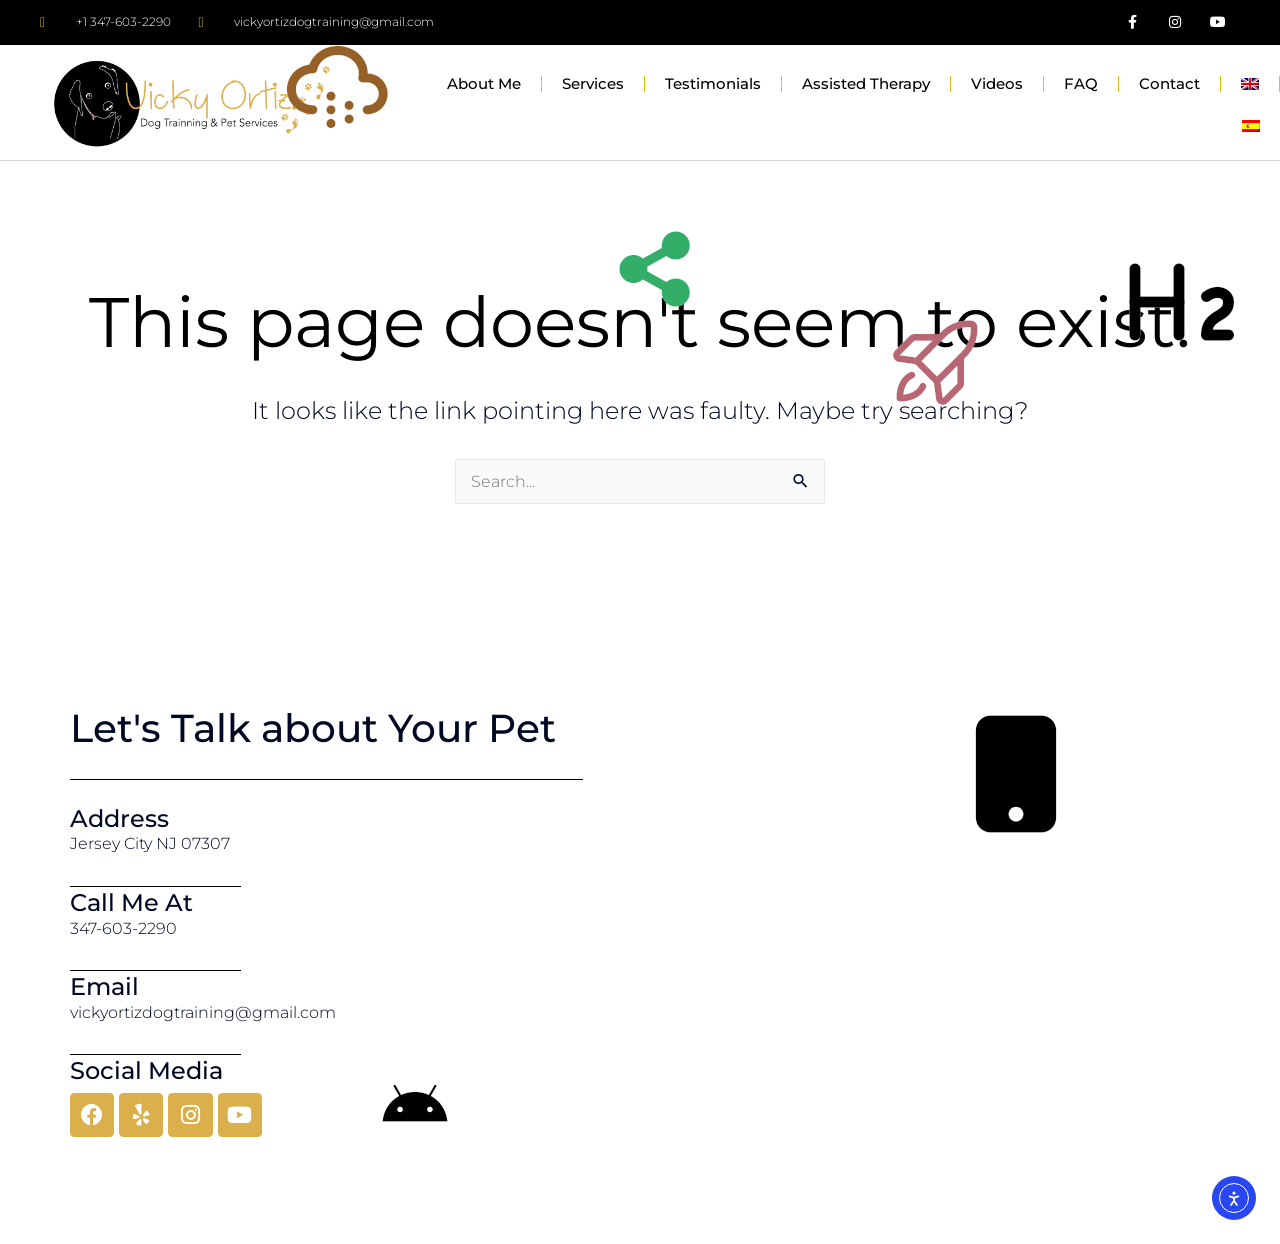 This screenshot has height=1244, width=1280. What do you see at coordinates (657, 269) in the screenshot?
I see `share content with others` at bounding box center [657, 269].